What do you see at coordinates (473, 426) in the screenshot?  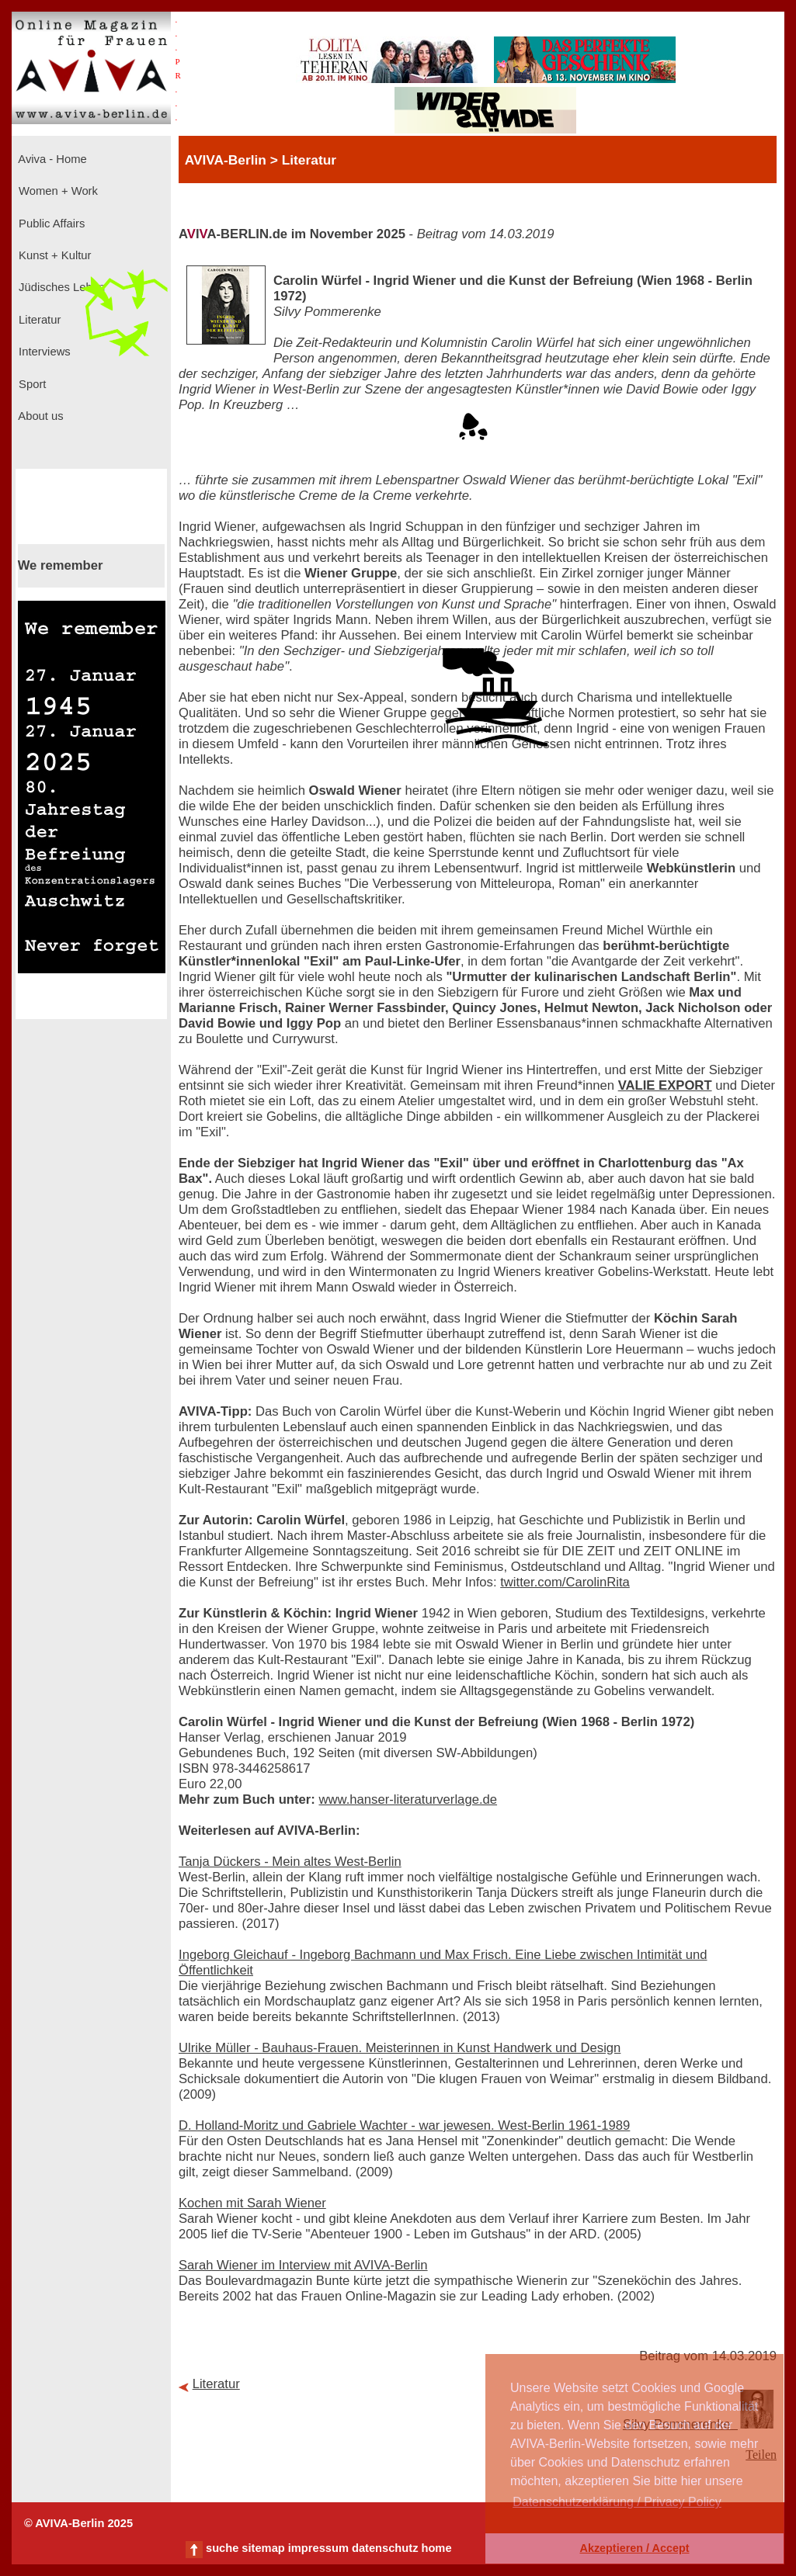 I see `browse mushroom or fungi identification` at bounding box center [473, 426].